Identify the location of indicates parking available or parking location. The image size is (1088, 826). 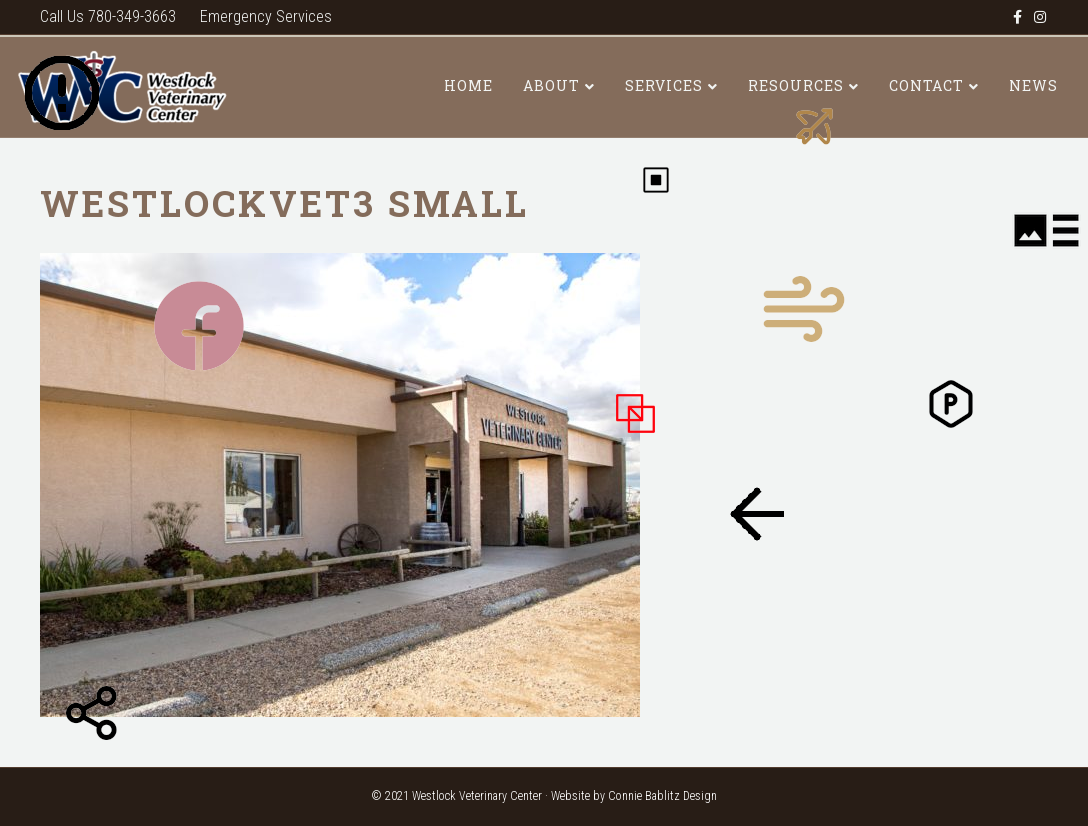
(951, 404).